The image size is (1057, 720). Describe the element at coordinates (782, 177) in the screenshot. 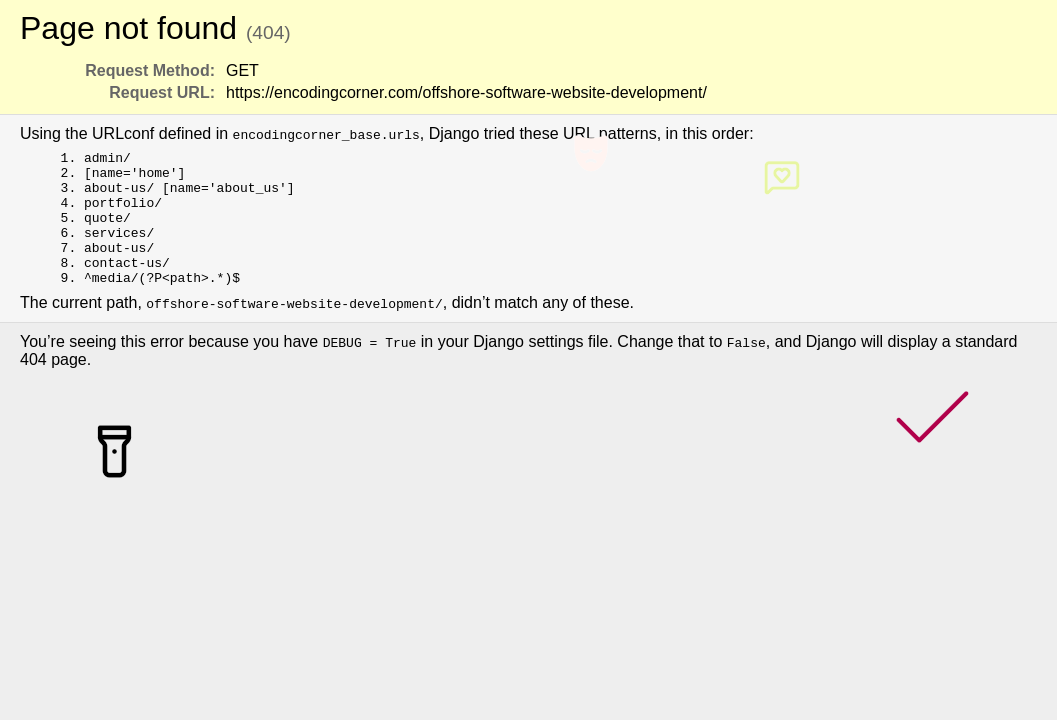

I see `send a like or love reaction in chat` at that location.